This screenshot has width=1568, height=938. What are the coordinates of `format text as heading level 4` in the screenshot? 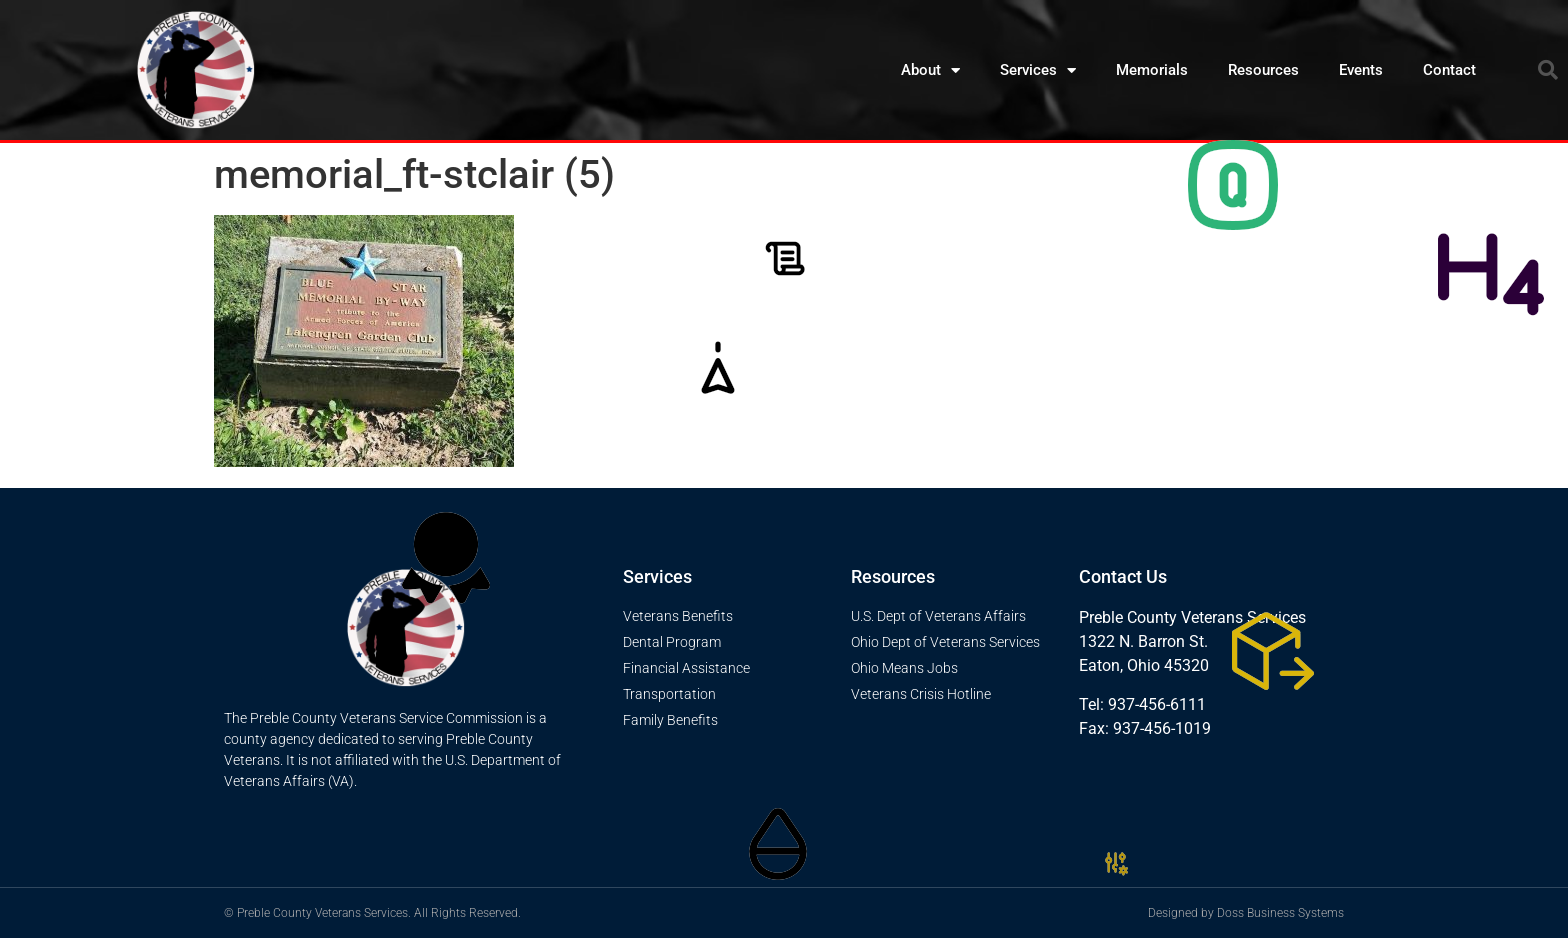 It's located at (1484, 272).